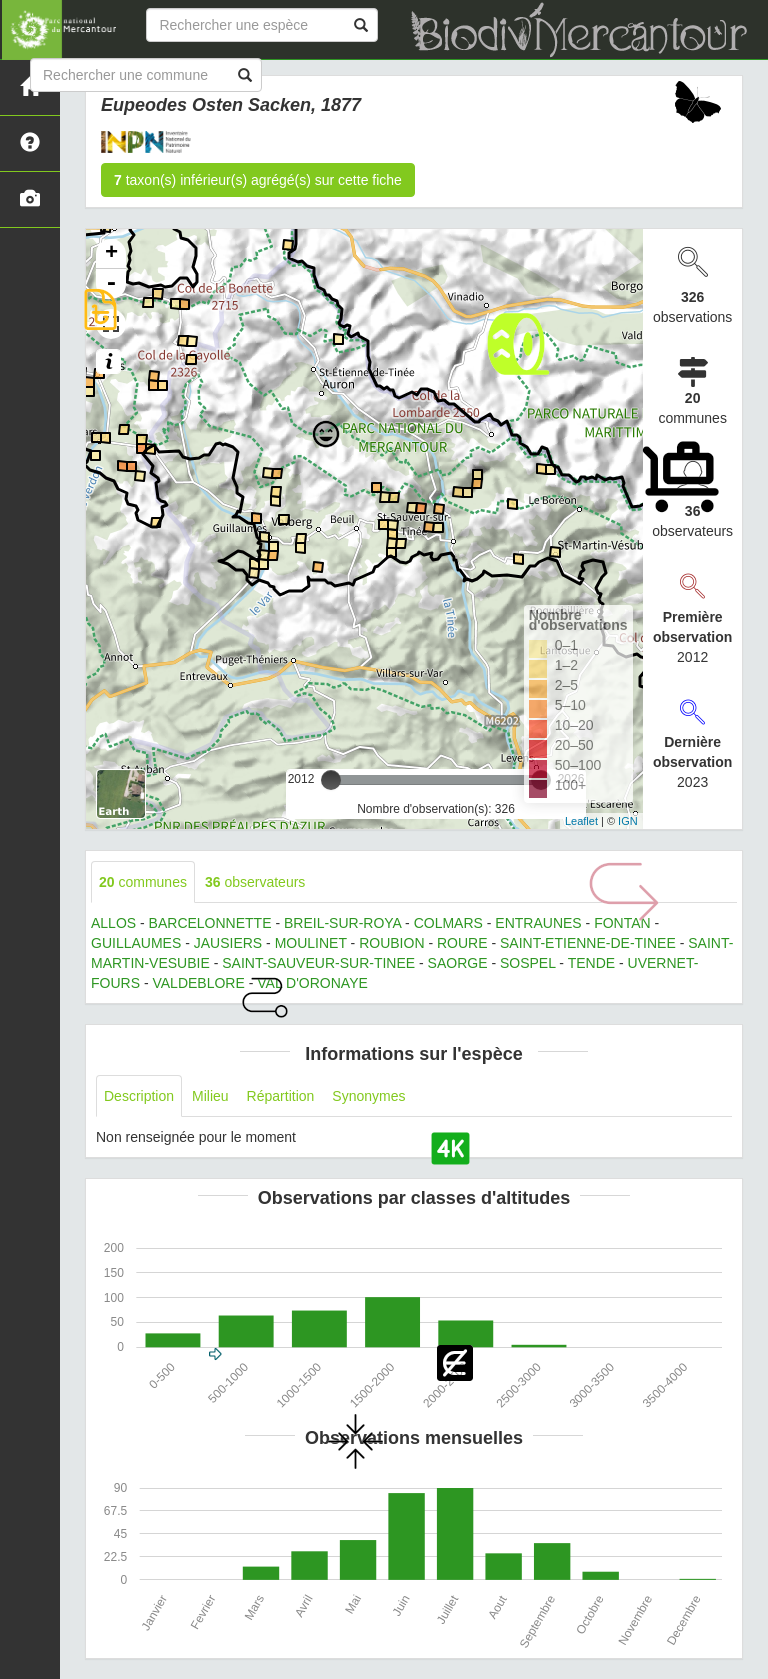 The height and width of the screenshot is (1679, 768). What do you see at coordinates (265, 995) in the screenshot?
I see `view route or navigation path` at bounding box center [265, 995].